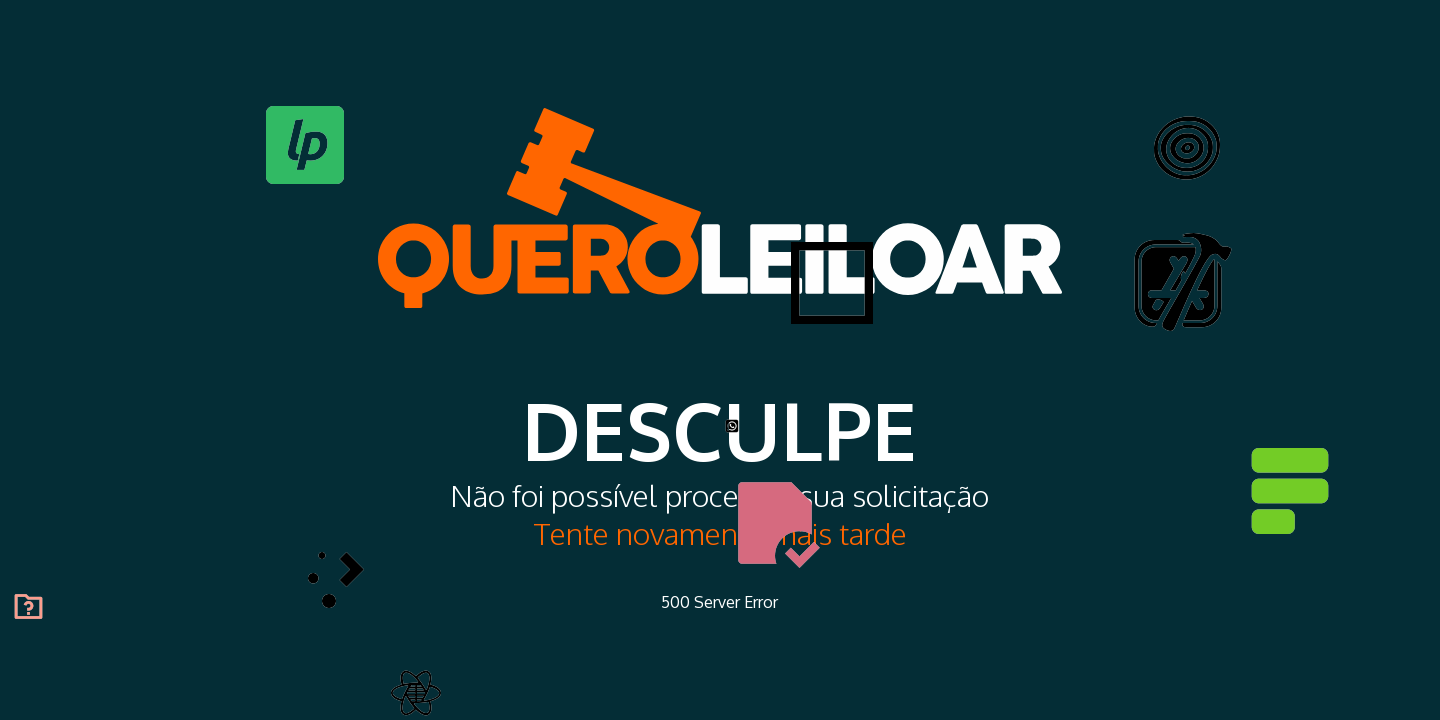  I want to click on open xcode development environment, so click(1183, 282).